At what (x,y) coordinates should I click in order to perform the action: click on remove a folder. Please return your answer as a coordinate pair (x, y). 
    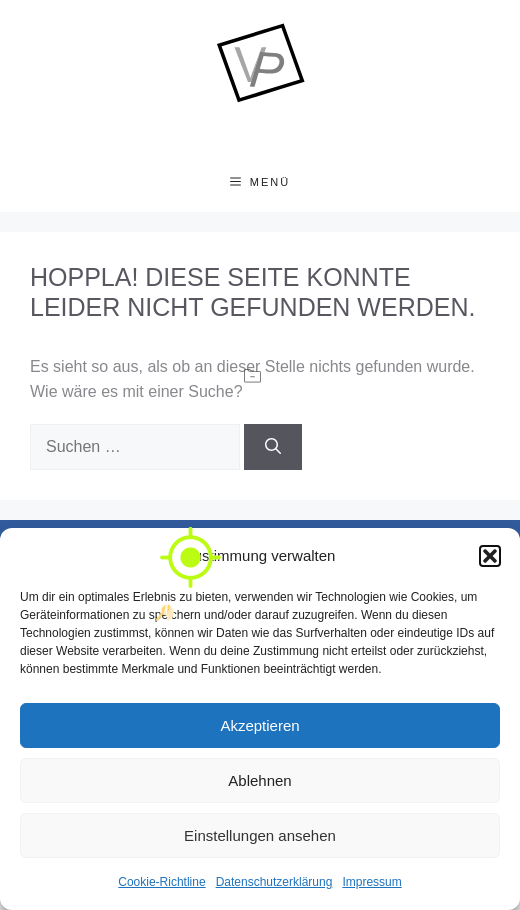
    Looking at the image, I should click on (252, 375).